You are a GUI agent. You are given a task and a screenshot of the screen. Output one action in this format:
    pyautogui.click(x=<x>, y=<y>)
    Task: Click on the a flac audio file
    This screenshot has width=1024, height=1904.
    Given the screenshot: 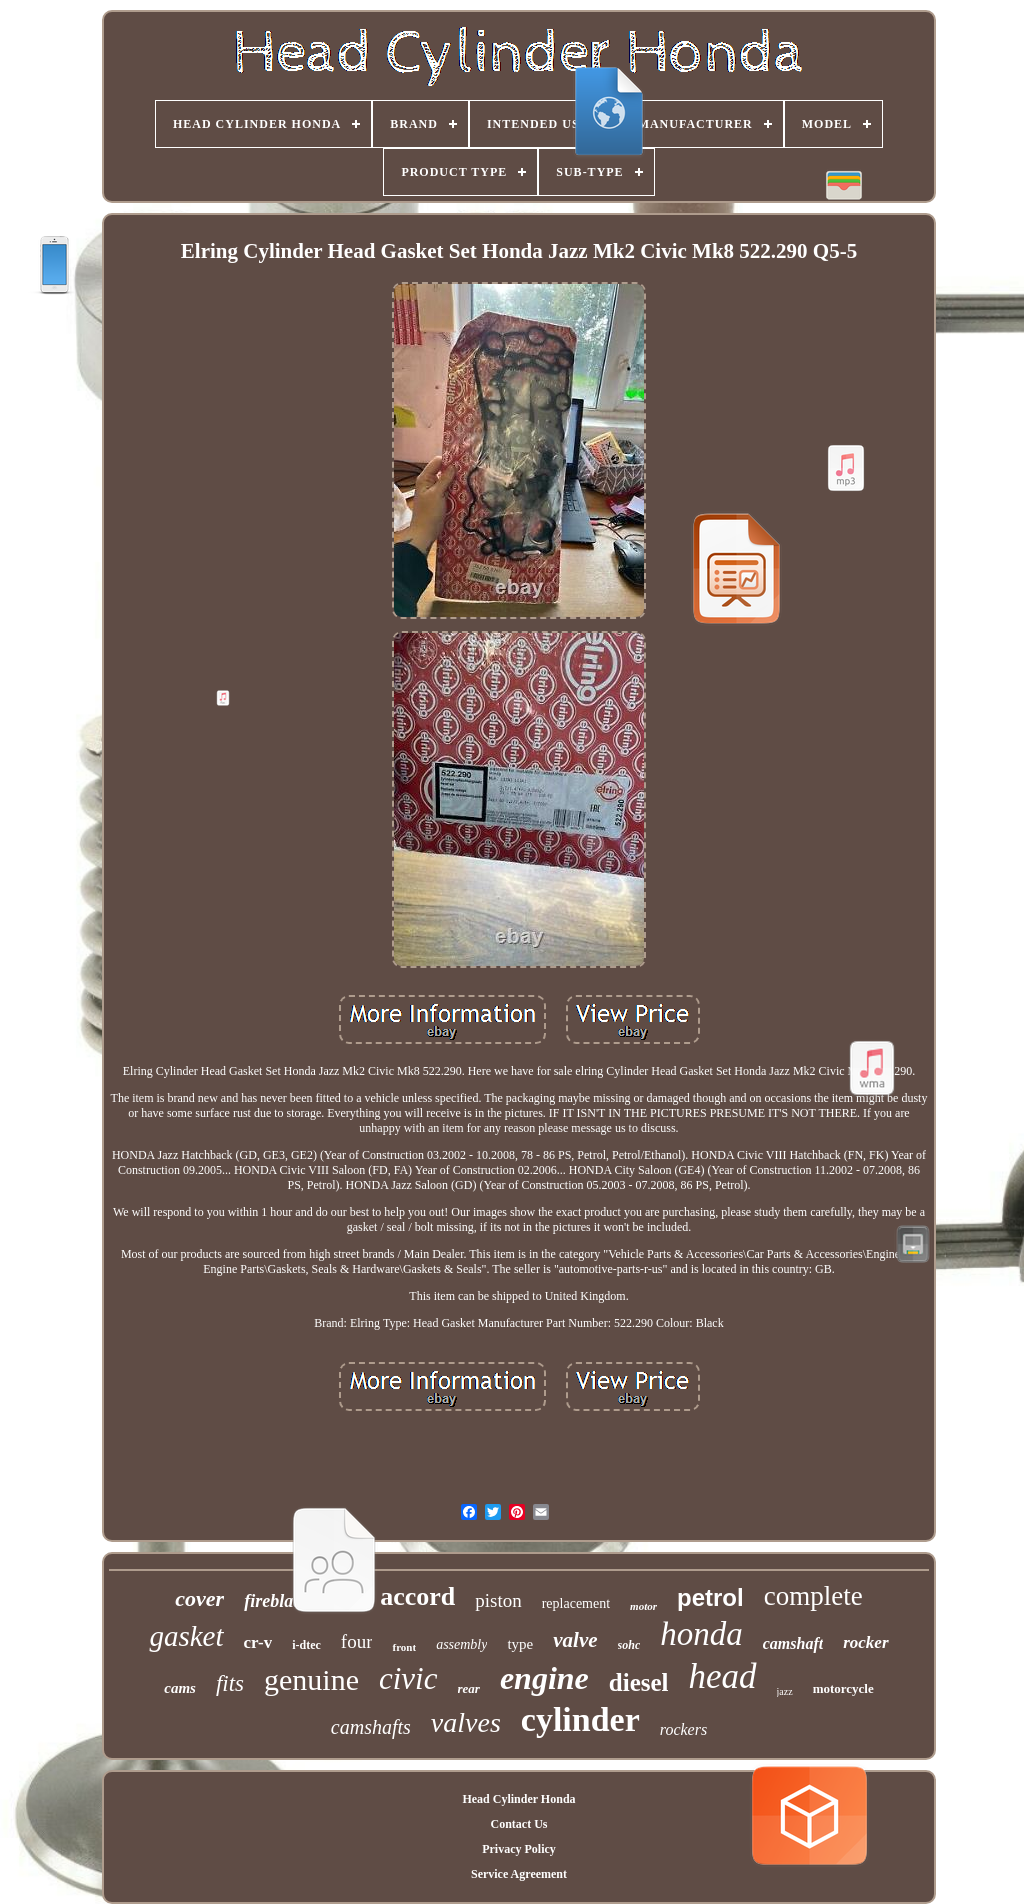 What is the action you would take?
    pyautogui.click(x=223, y=698)
    